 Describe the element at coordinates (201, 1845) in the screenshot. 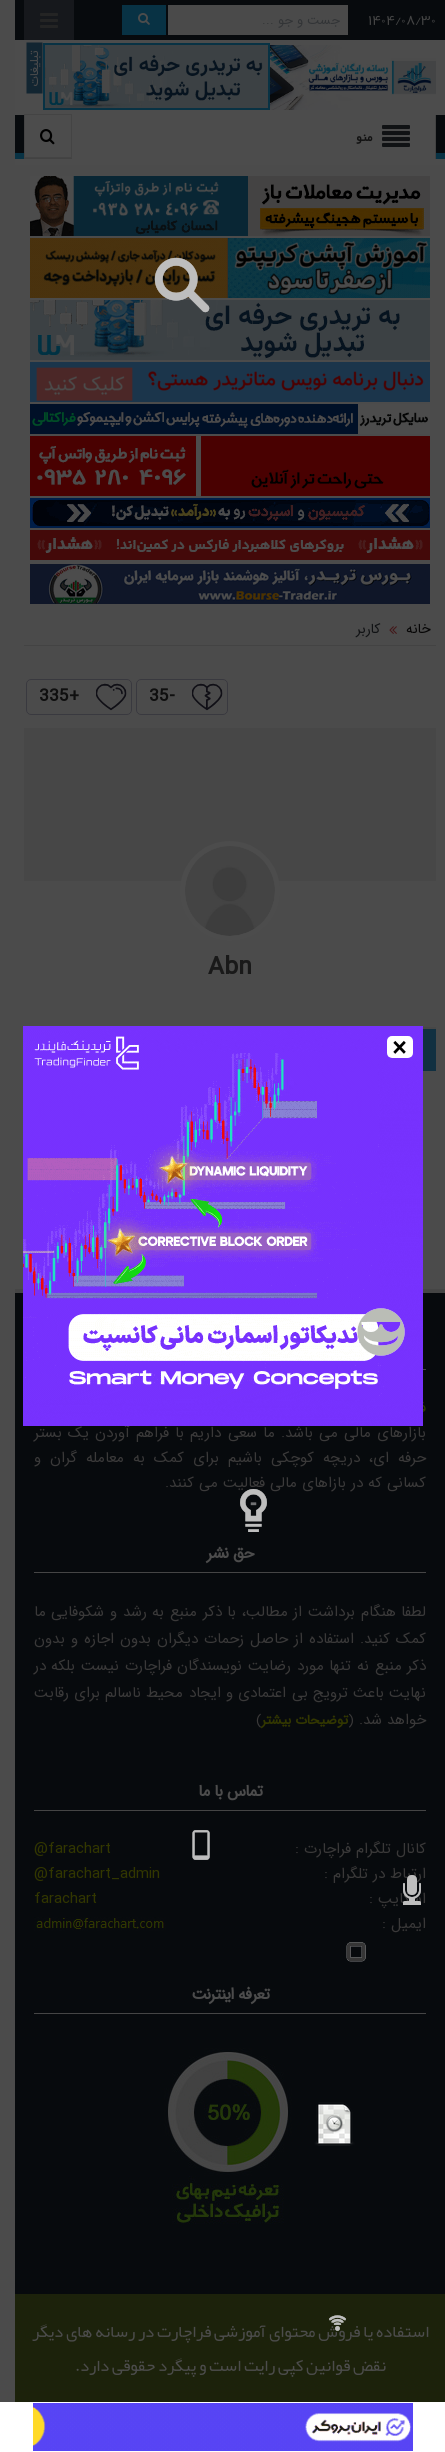

I see `indicates an iPhone or iOS device` at that location.